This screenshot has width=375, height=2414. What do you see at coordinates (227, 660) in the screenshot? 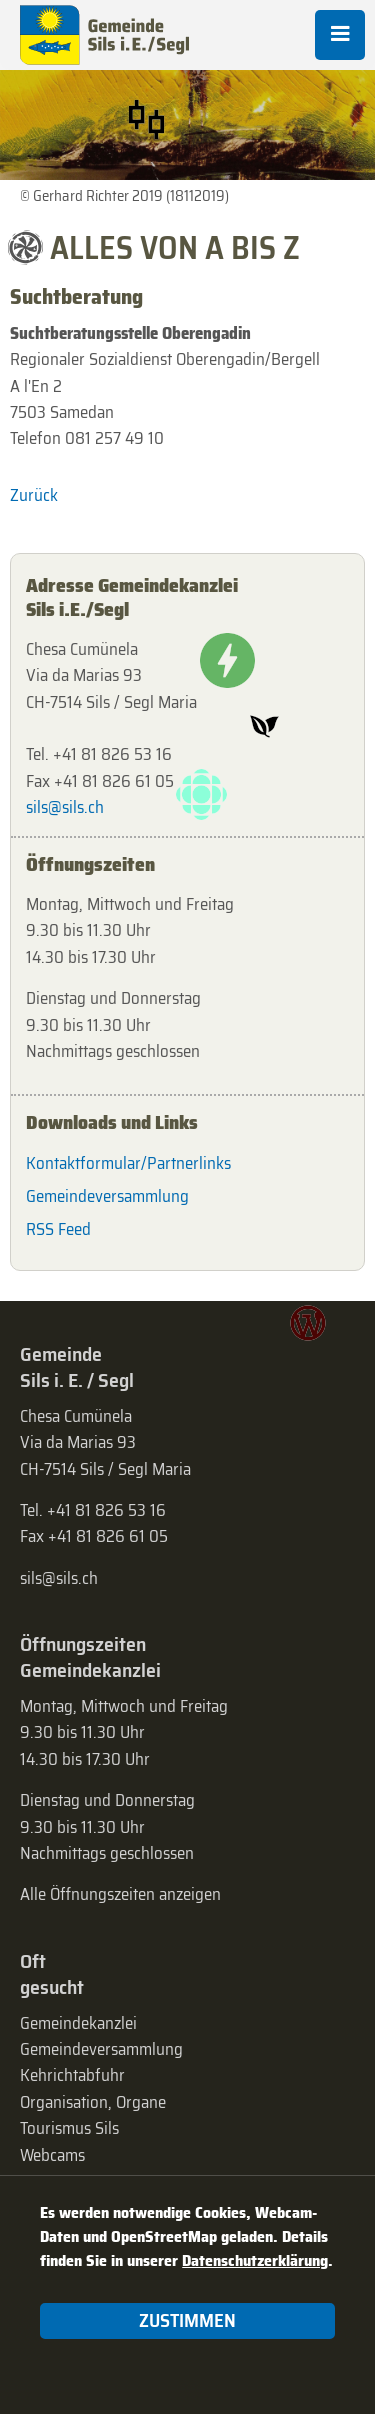
I see `AMP (Accelerated Mobile Pages) logo` at bounding box center [227, 660].